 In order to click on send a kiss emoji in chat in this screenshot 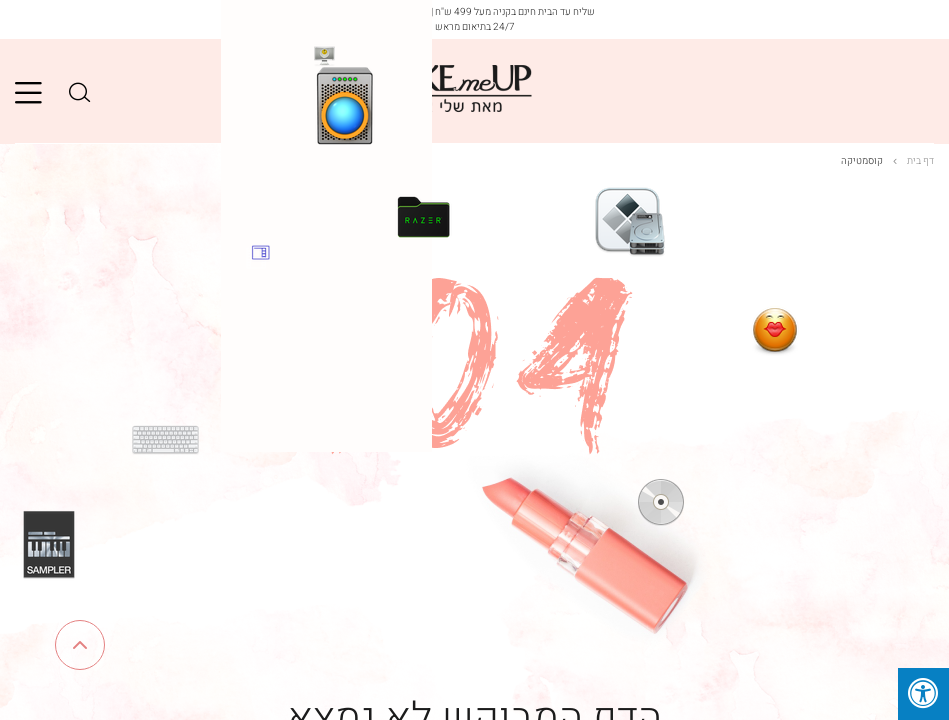, I will do `click(775, 330)`.